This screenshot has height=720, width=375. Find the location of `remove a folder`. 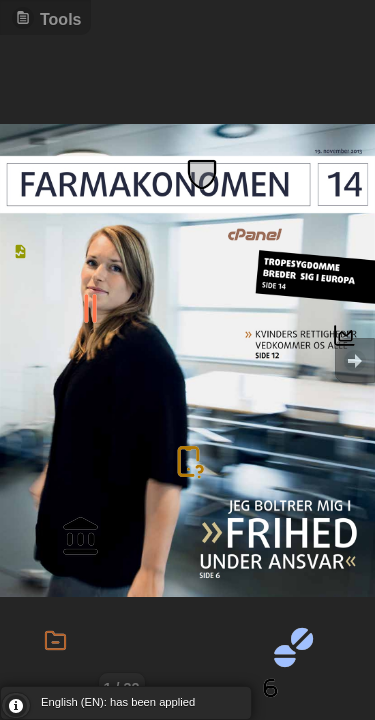

remove a folder is located at coordinates (55, 640).